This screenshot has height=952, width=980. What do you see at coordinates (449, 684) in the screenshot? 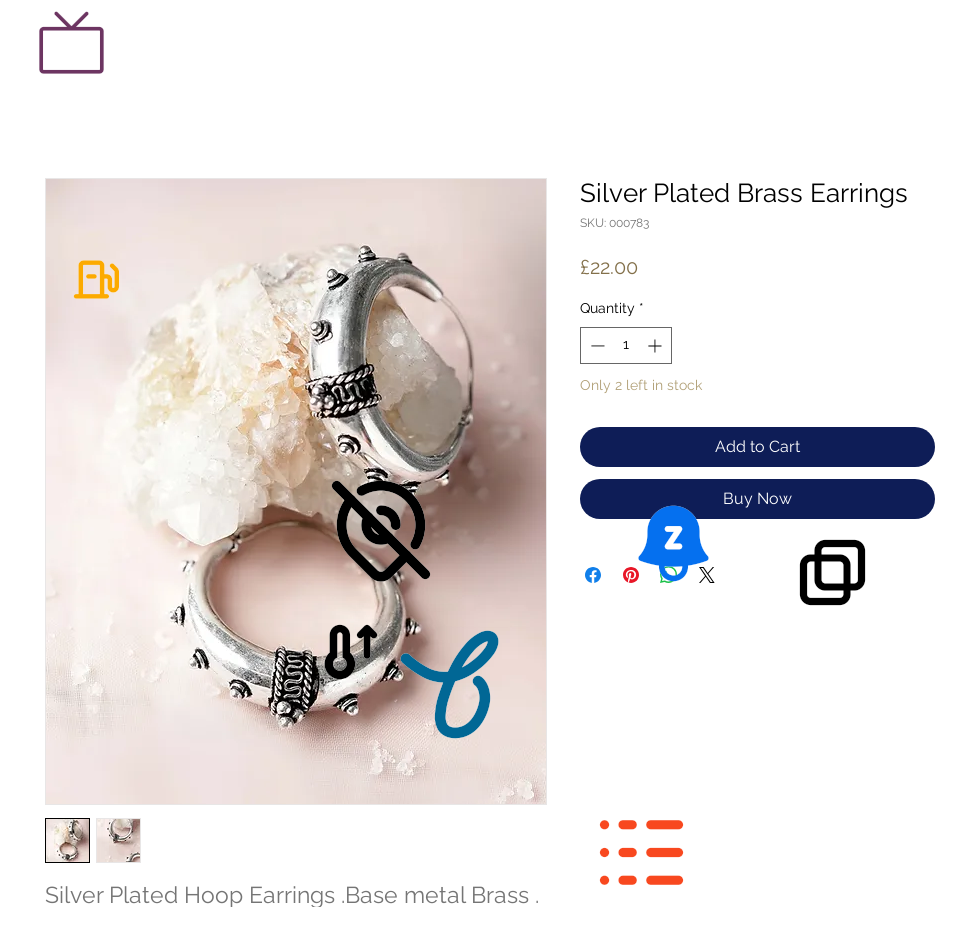
I see `open the Bunpo Japanese learning app` at bounding box center [449, 684].